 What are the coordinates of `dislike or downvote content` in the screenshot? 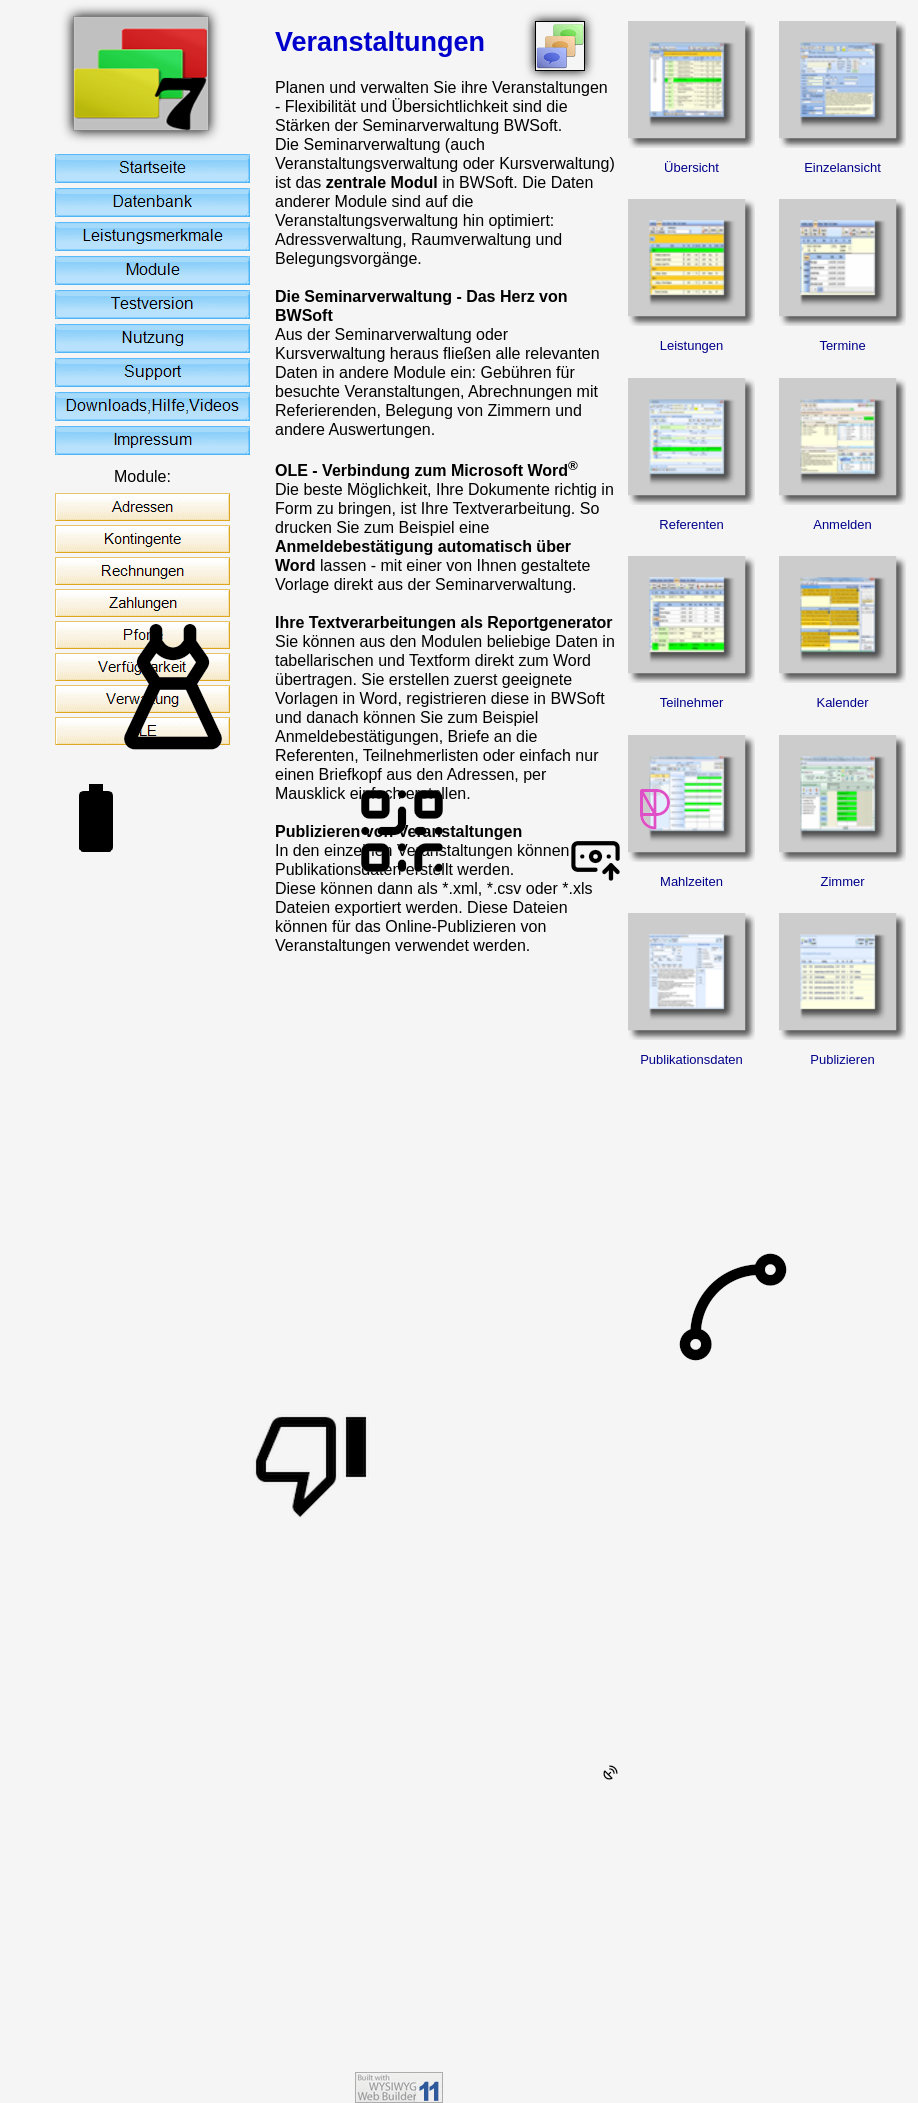 It's located at (311, 1462).